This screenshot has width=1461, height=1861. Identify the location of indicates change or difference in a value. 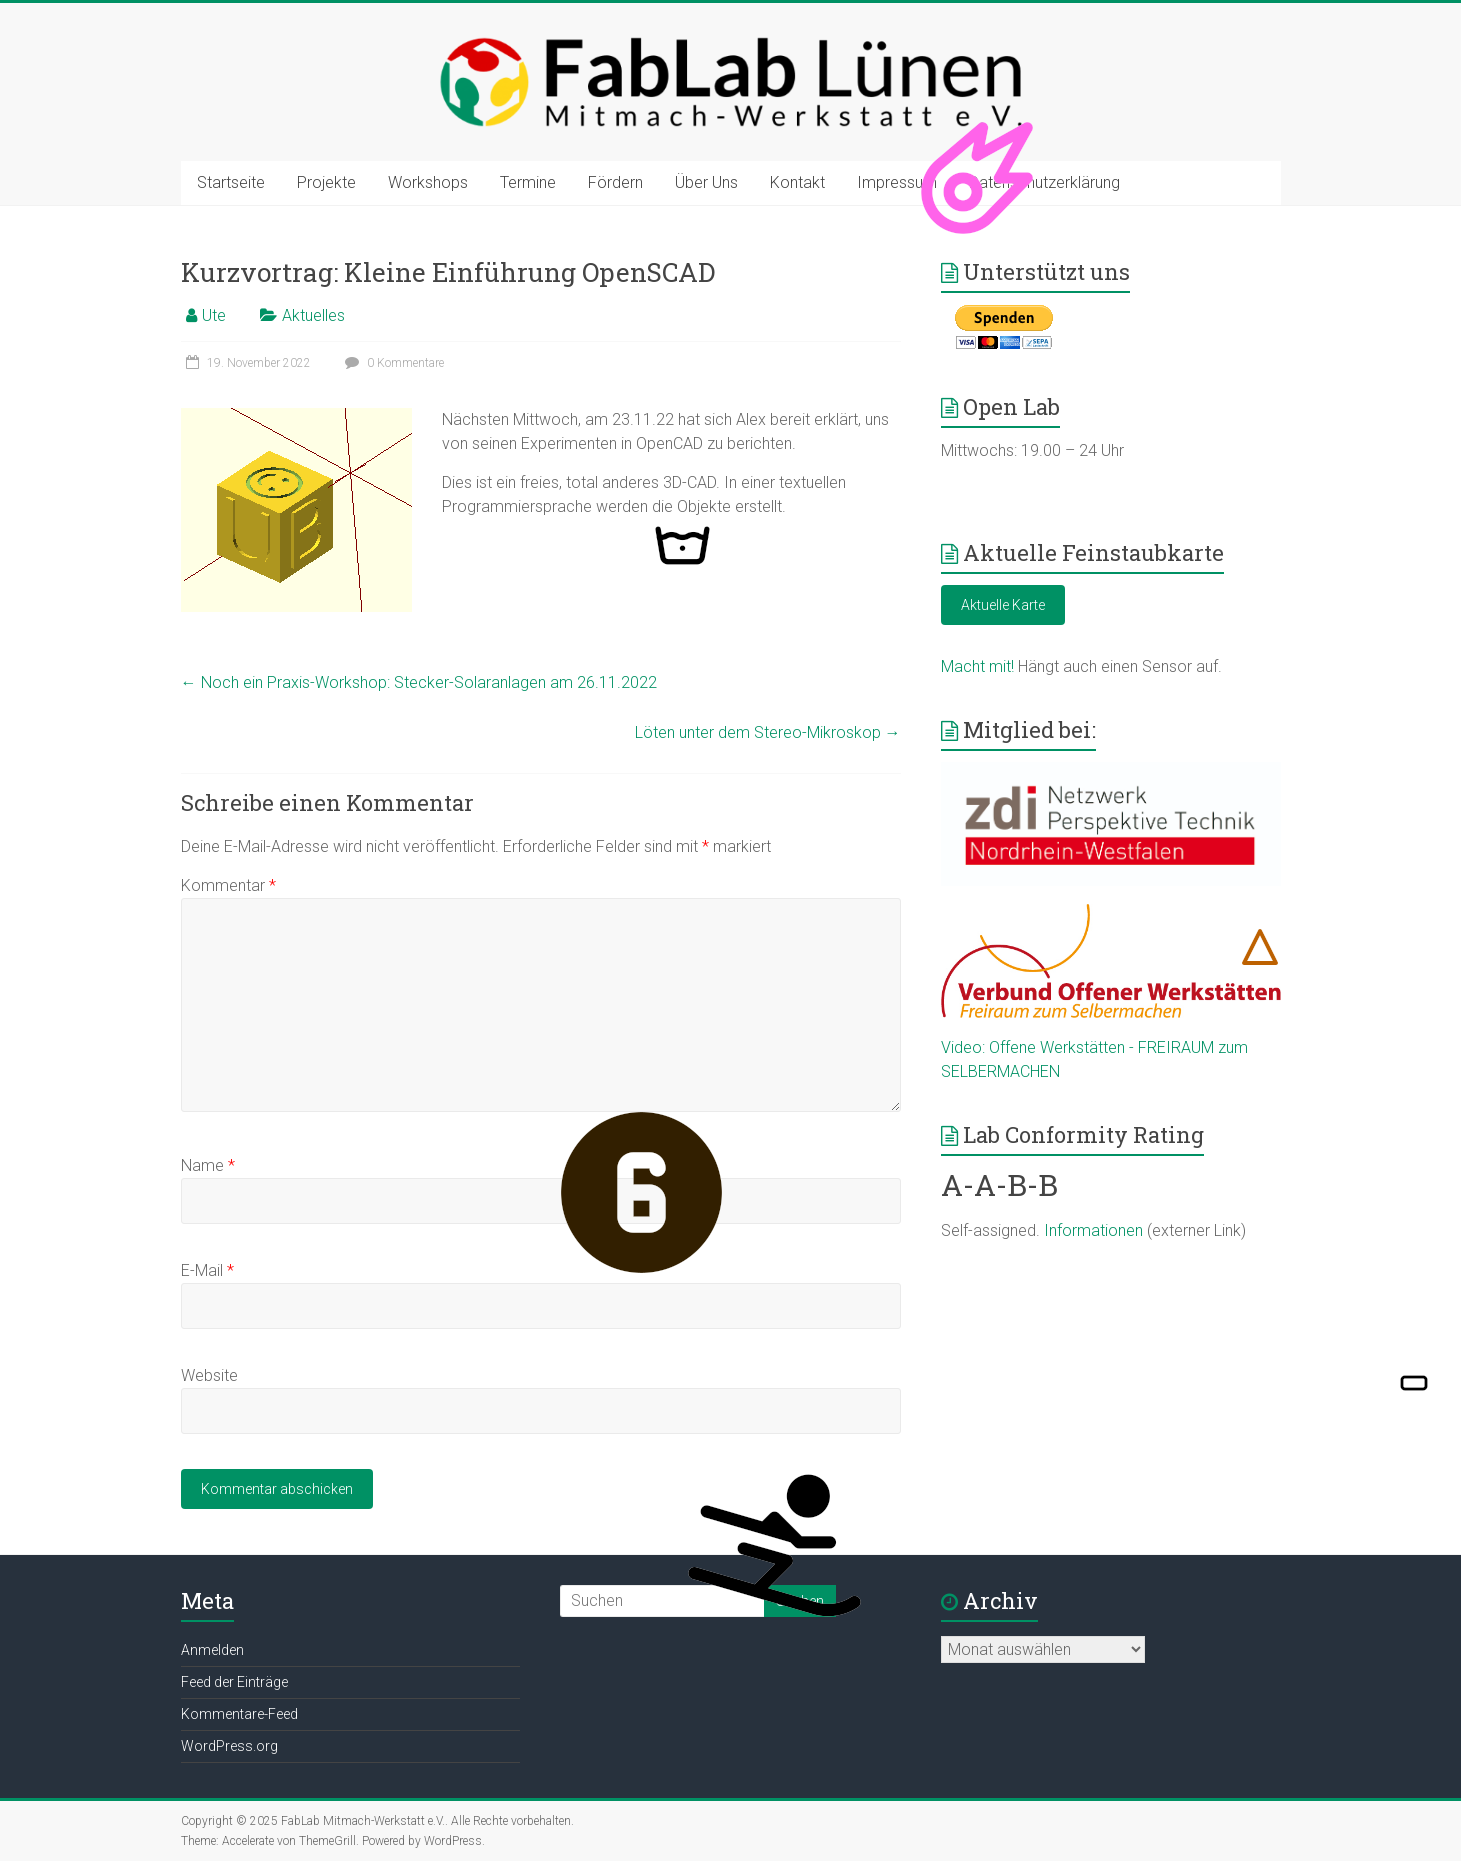
(1260, 947).